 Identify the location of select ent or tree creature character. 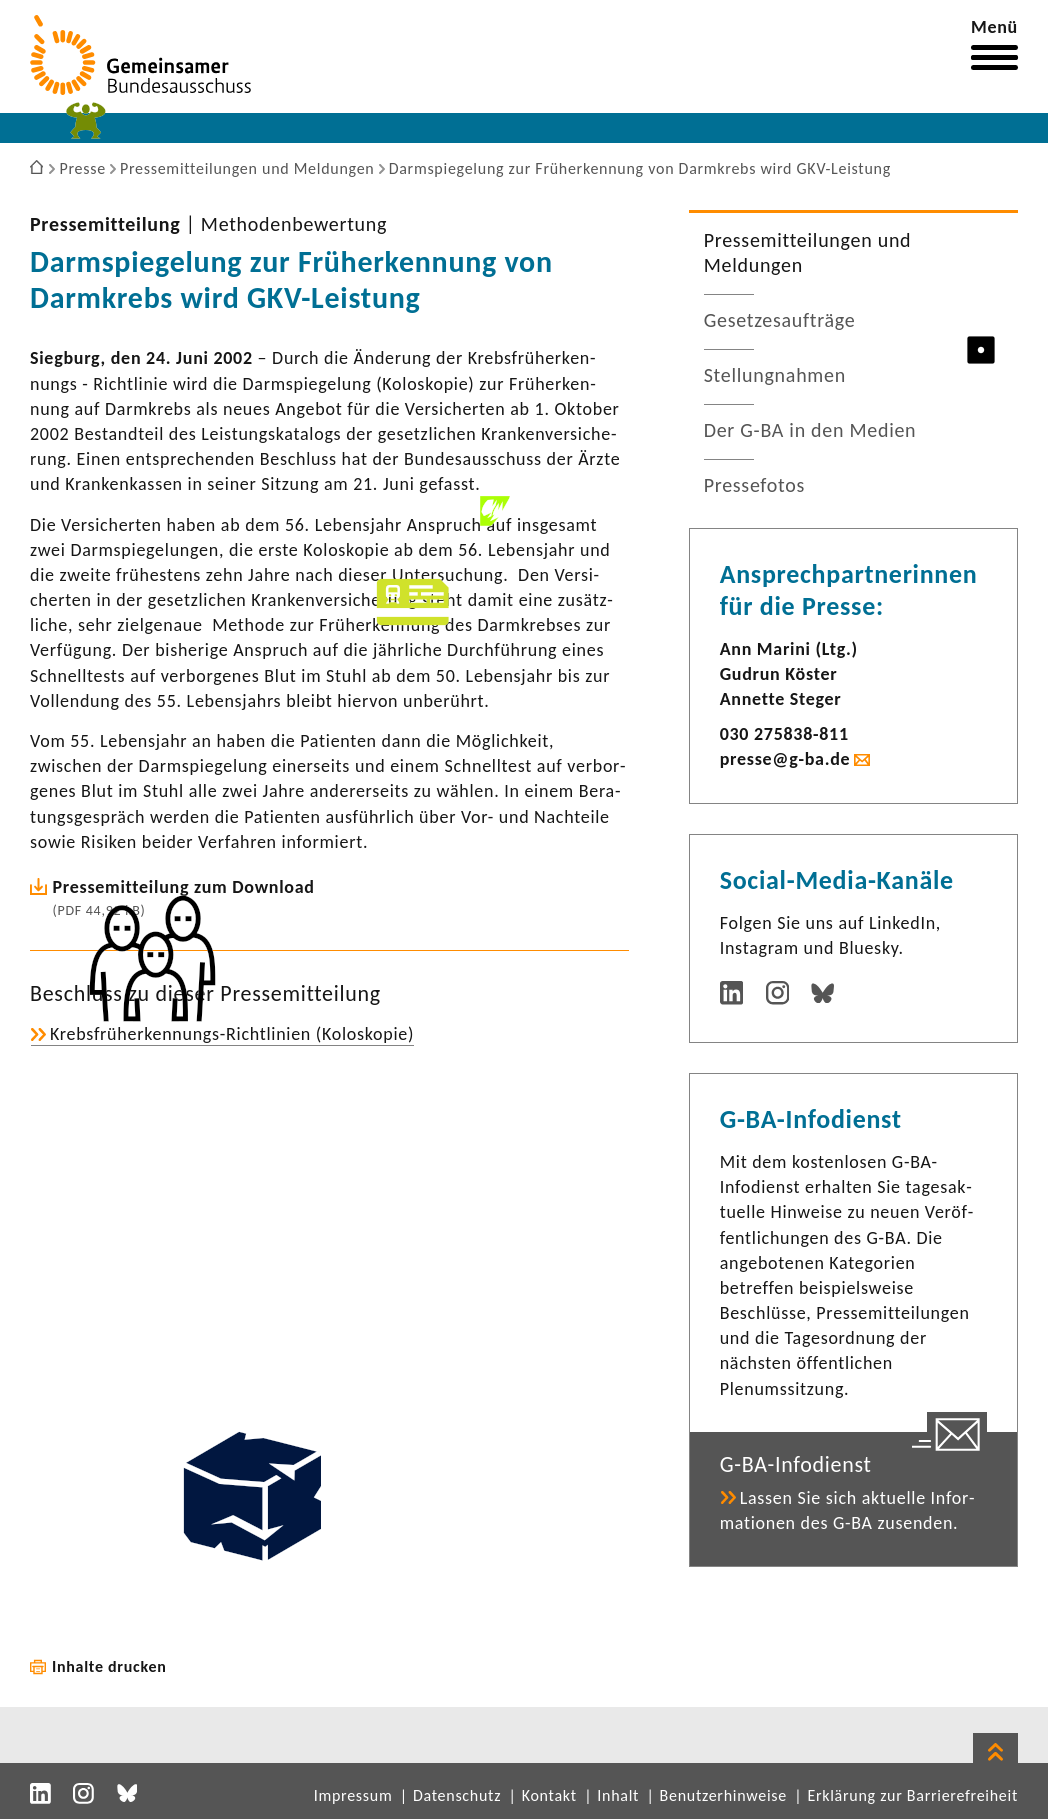
(495, 511).